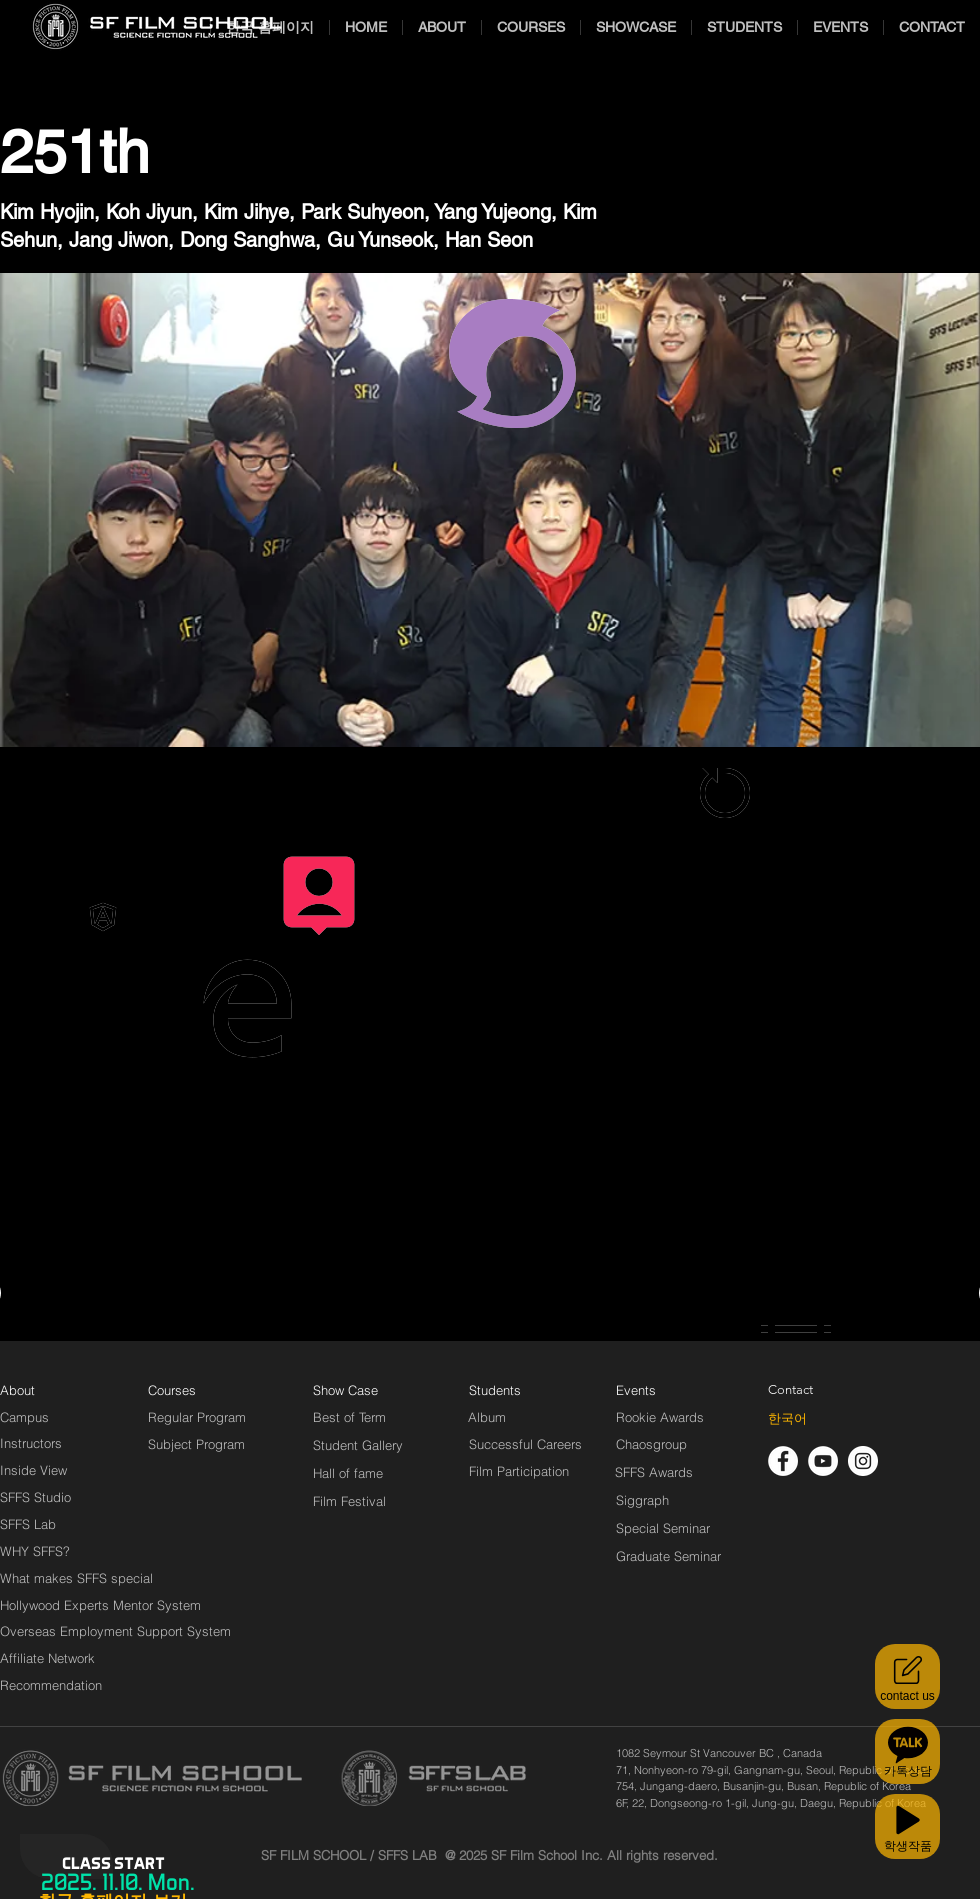  Describe the element at coordinates (247, 1008) in the screenshot. I see `open microsoft edge browser` at that location.